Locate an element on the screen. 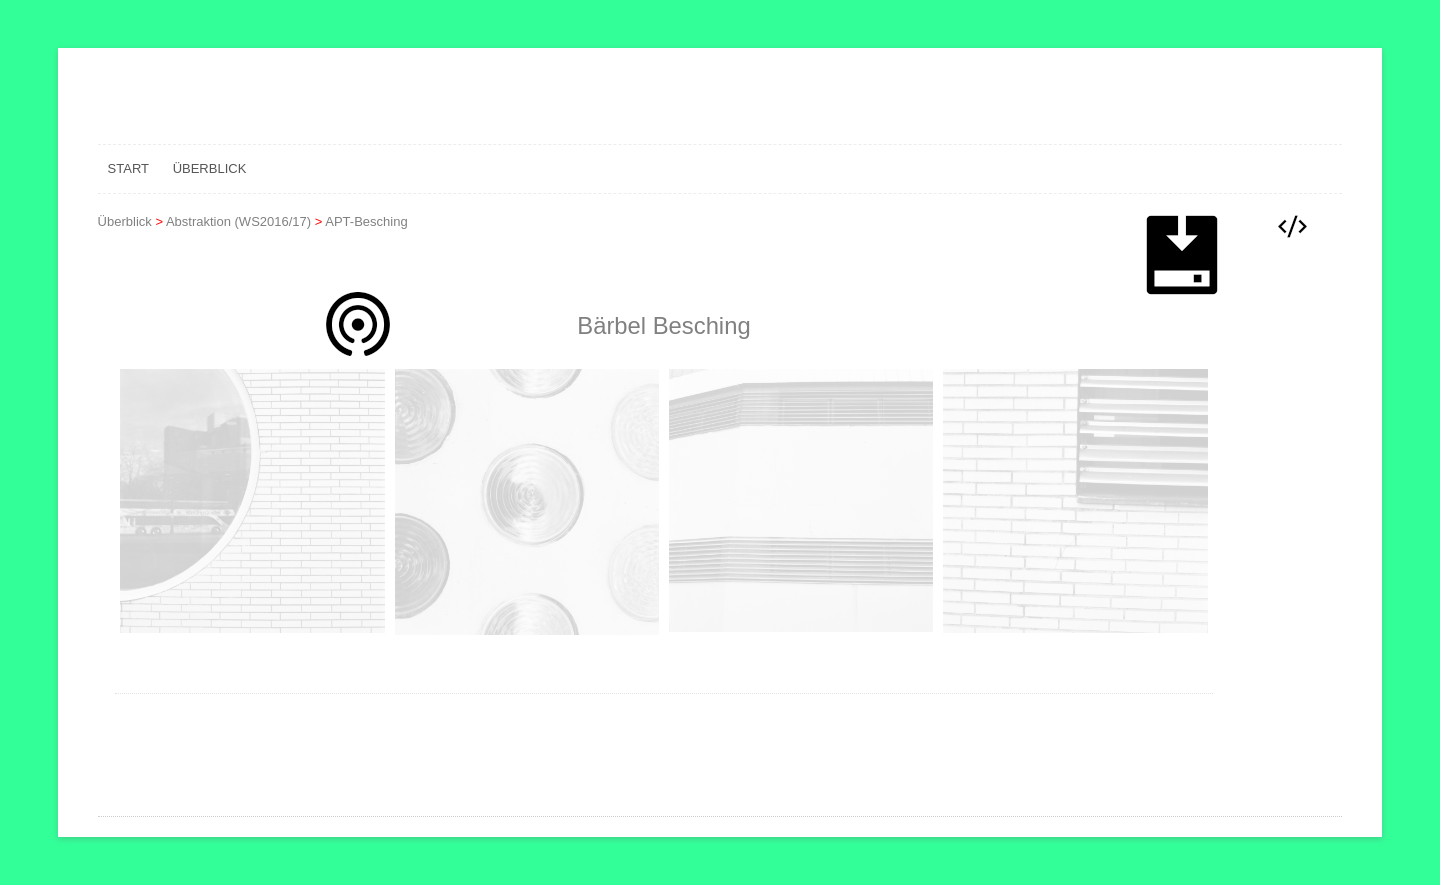 The height and width of the screenshot is (885, 1440). tqdm python progress bar library logo is located at coordinates (358, 324).